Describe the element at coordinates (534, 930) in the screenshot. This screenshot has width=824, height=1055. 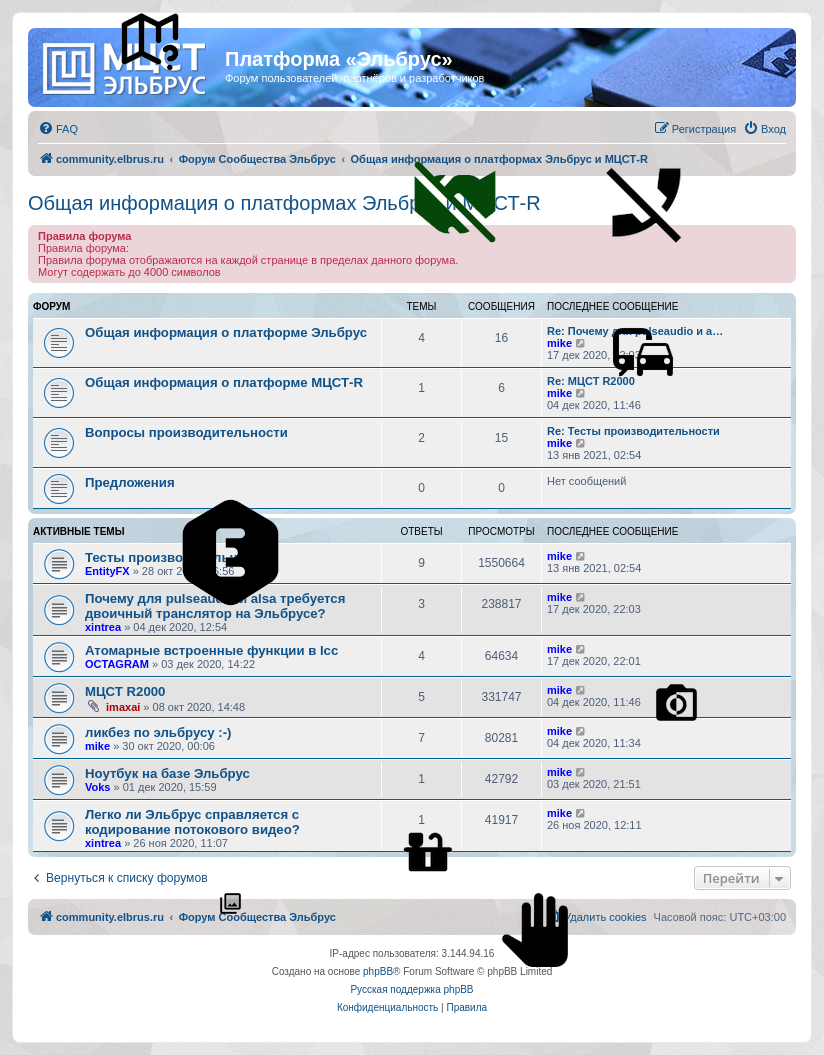
I see `stop or pause an action` at that location.